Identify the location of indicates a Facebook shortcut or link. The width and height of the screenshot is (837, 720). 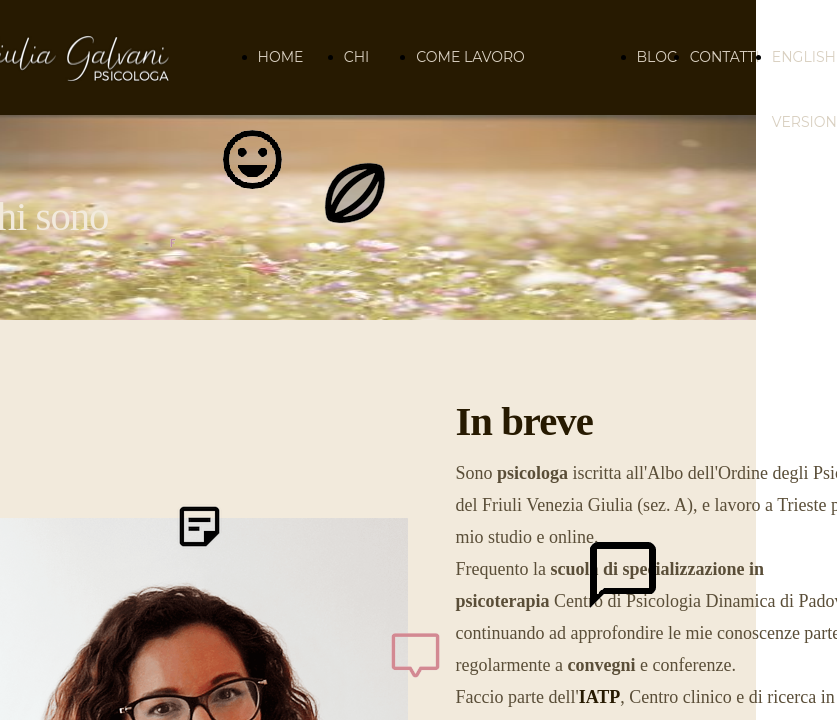
(173, 243).